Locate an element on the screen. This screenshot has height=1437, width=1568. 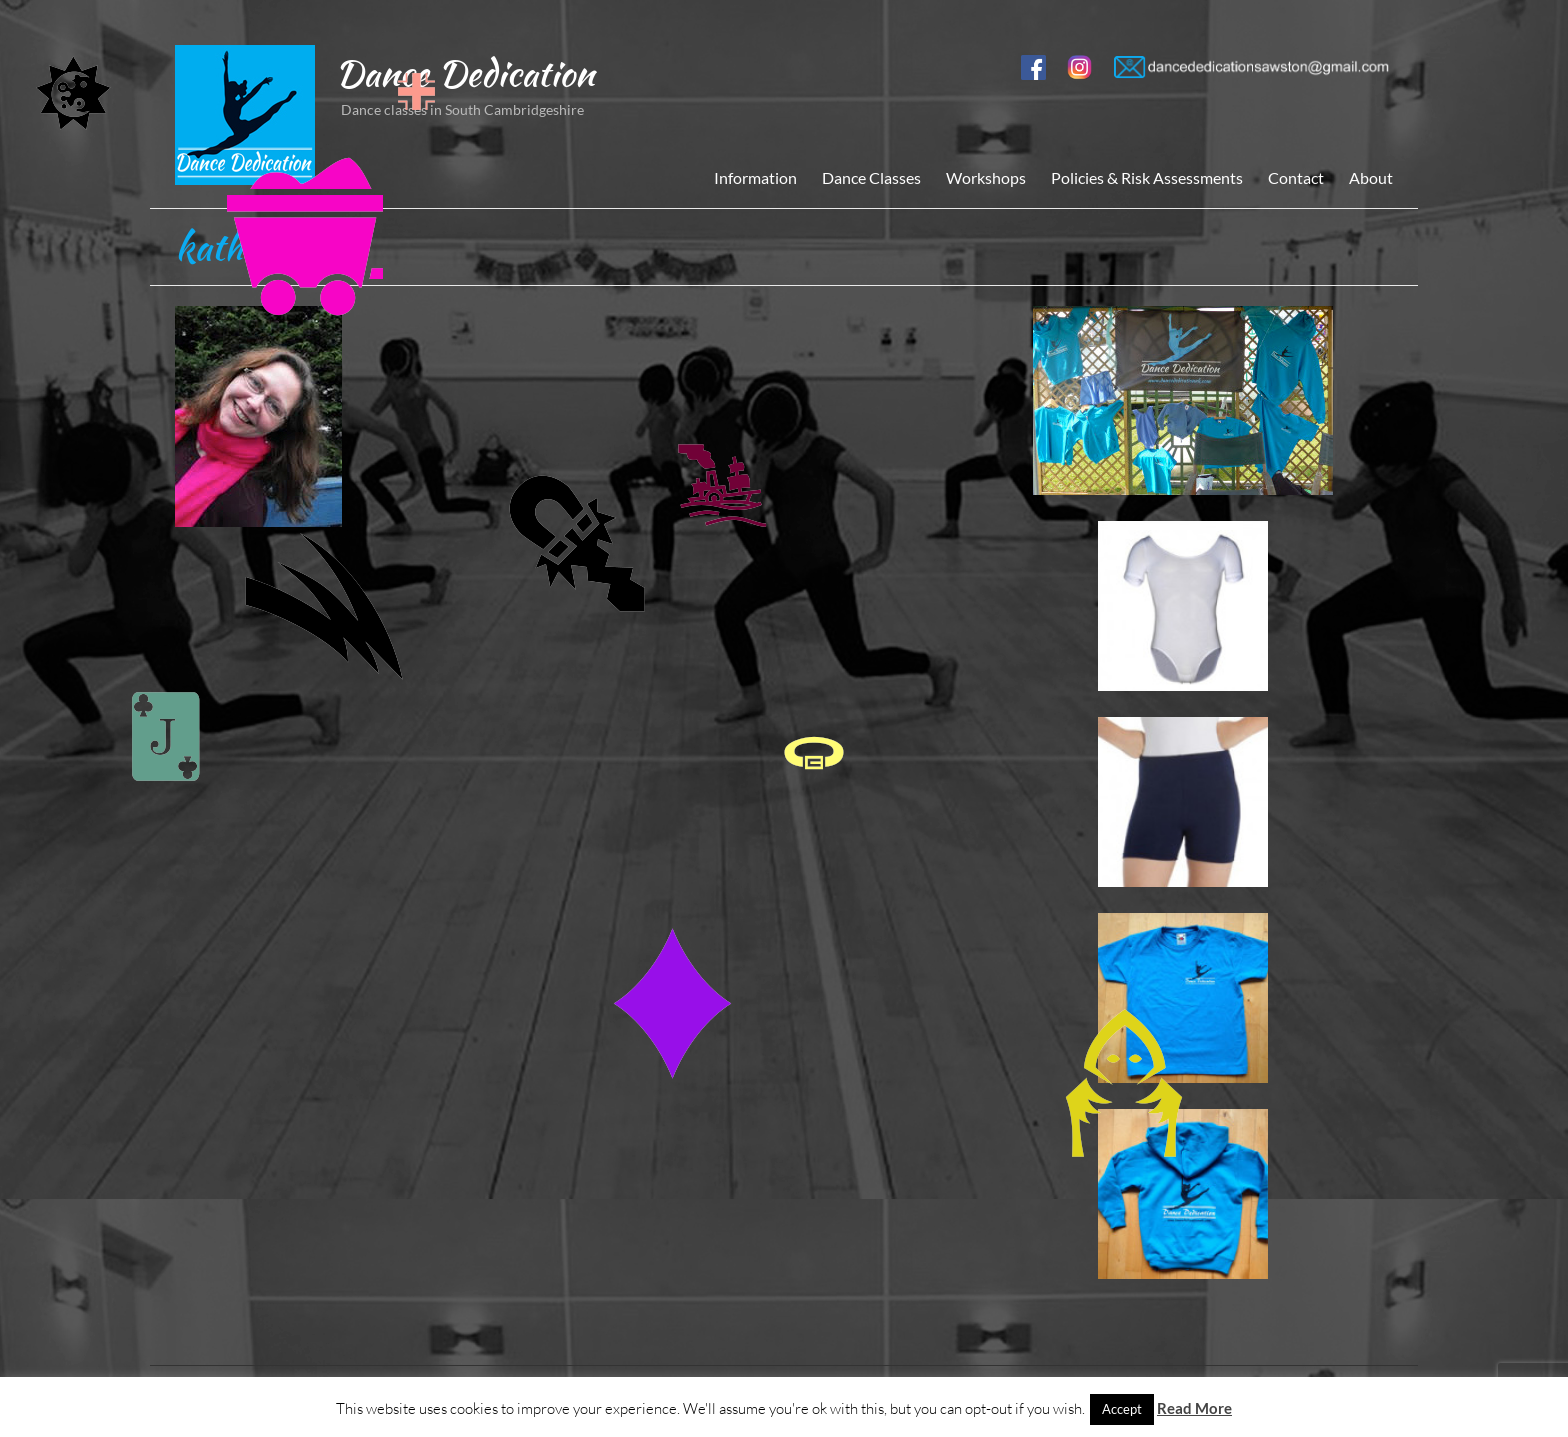
represents solar or star-based abilities in a game is located at coordinates (73, 93).